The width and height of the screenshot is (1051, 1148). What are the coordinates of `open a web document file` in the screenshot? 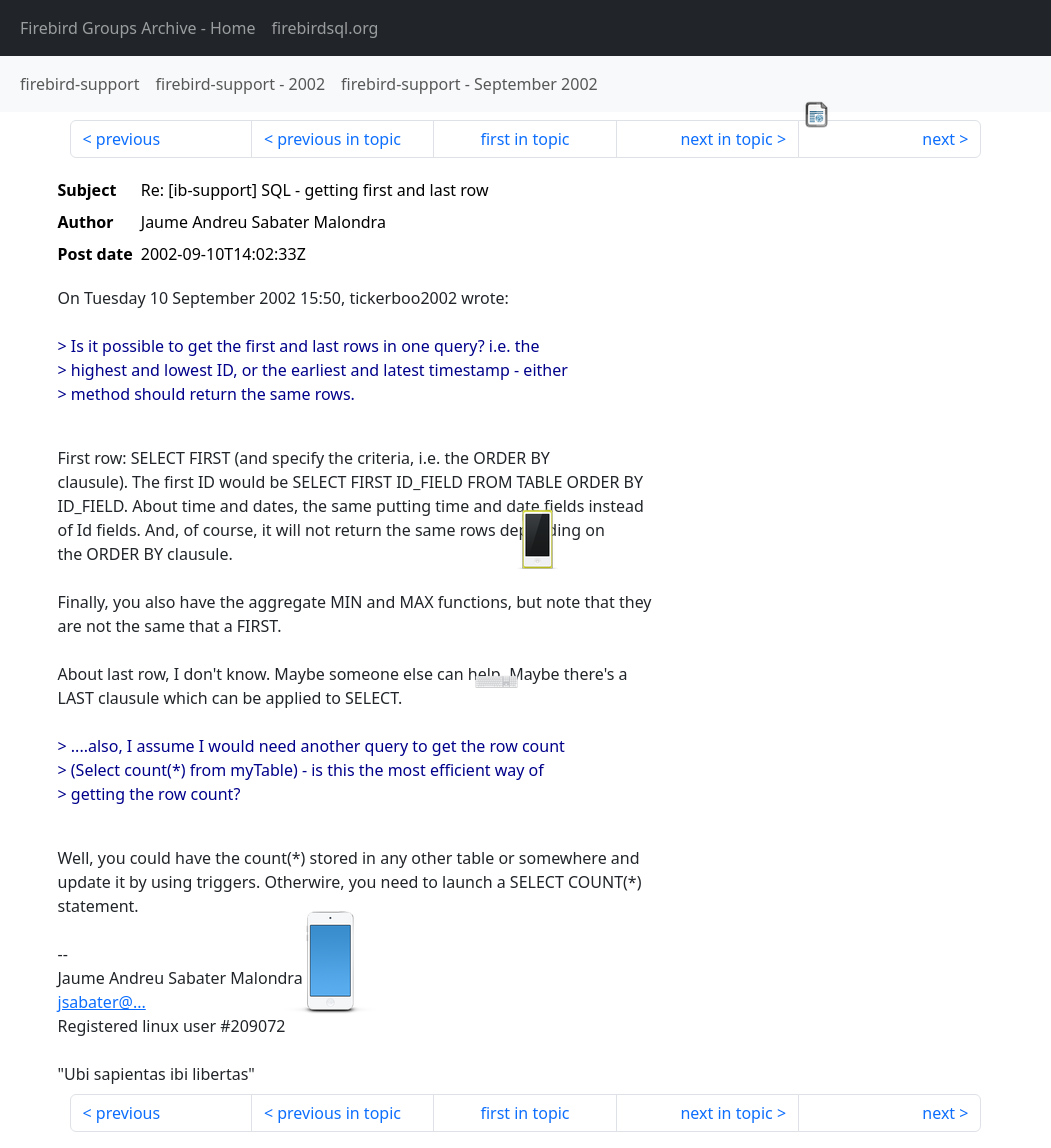 It's located at (816, 114).